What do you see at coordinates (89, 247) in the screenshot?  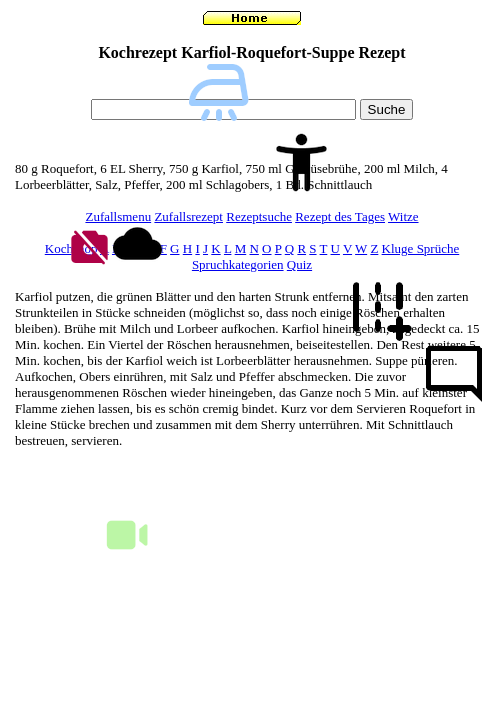 I see `camera is disabled or turned off` at bounding box center [89, 247].